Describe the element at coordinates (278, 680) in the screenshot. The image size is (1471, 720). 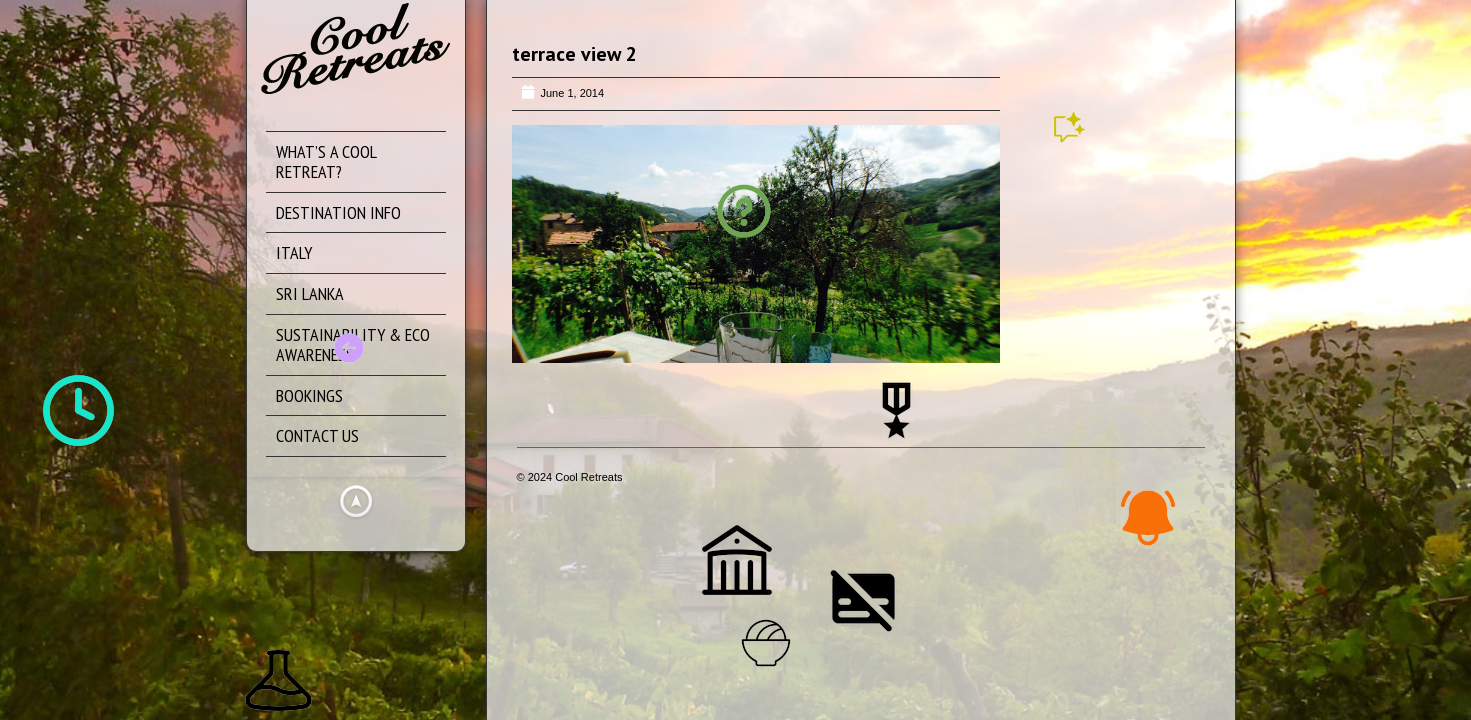
I see `access experimental or beta features` at that location.